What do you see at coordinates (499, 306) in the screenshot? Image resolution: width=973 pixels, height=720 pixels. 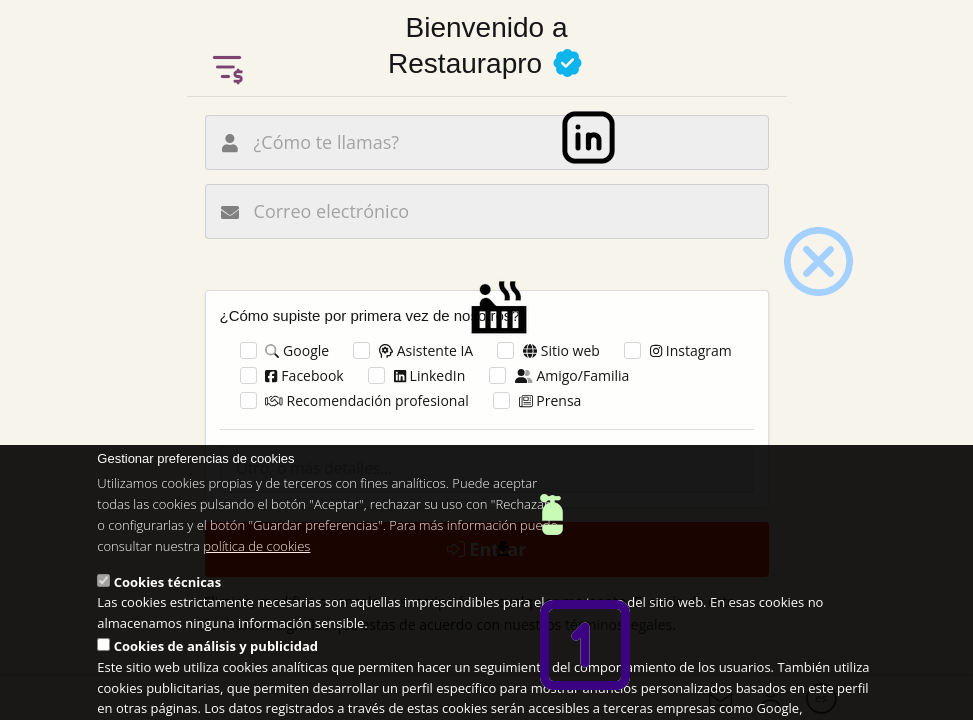 I see `indicates hot tub or spa amenity available` at bounding box center [499, 306].